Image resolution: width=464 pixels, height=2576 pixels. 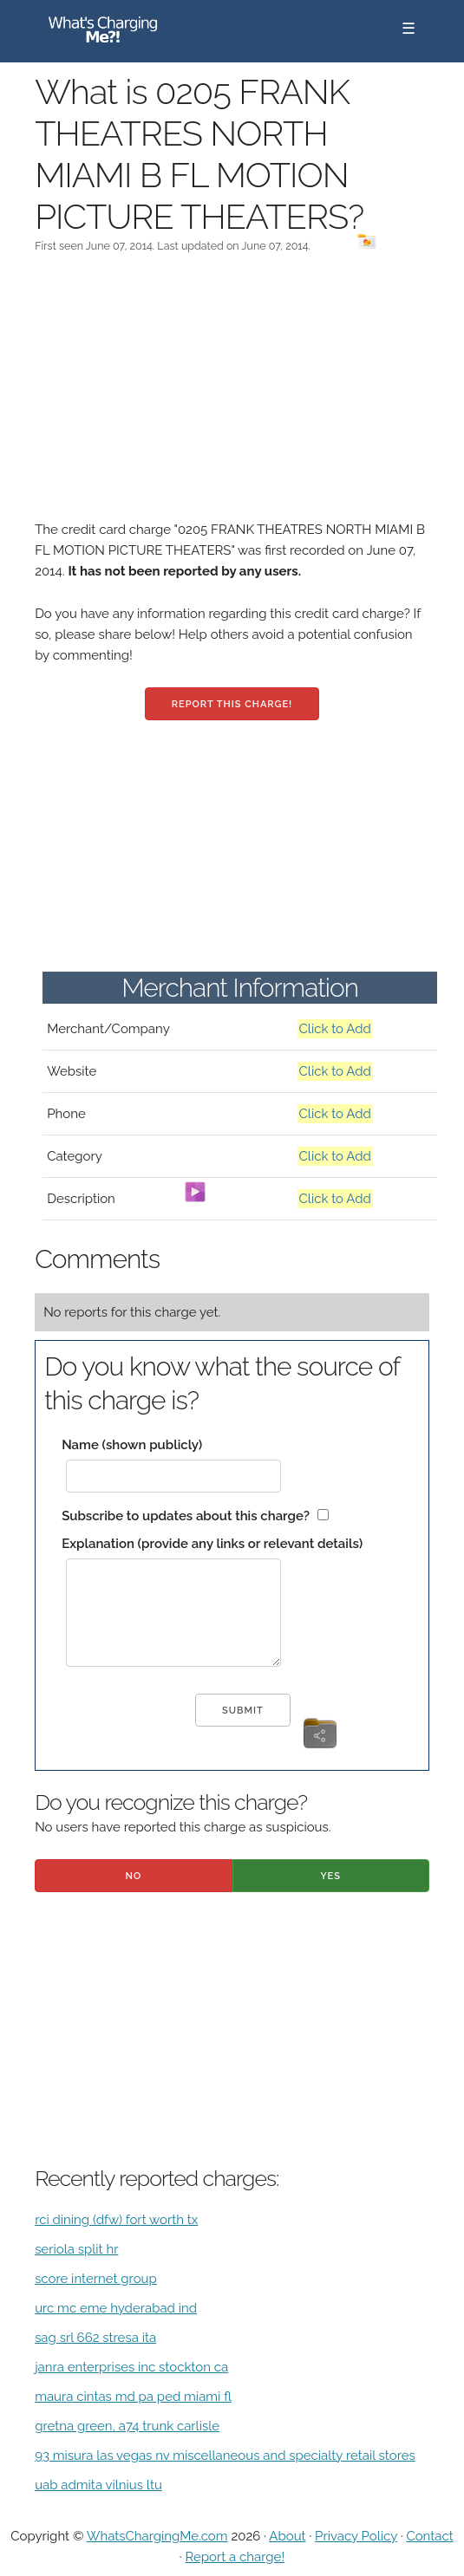 What do you see at coordinates (320, 1733) in the screenshot?
I see `open your public shared folder` at bounding box center [320, 1733].